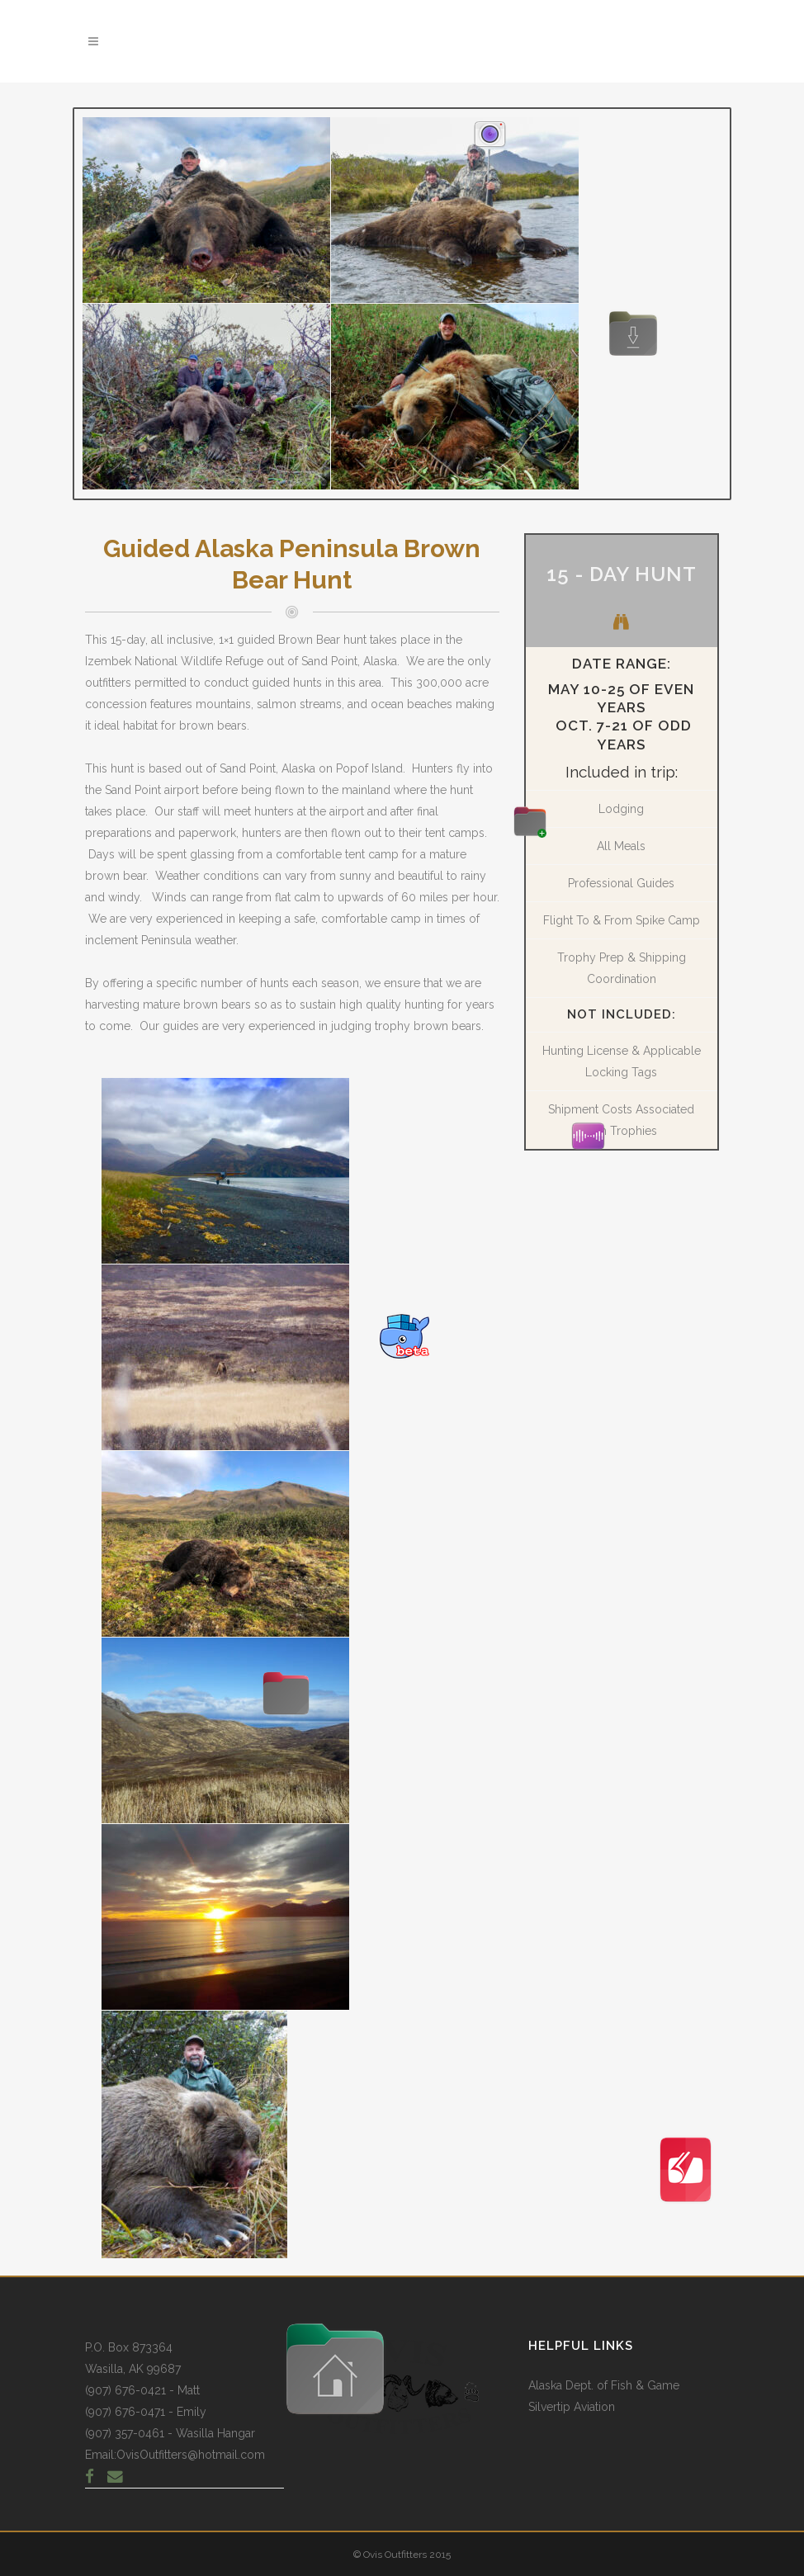 The image size is (804, 2576). Describe the element at coordinates (588, 1136) in the screenshot. I see `open the sound recorder app` at that location.